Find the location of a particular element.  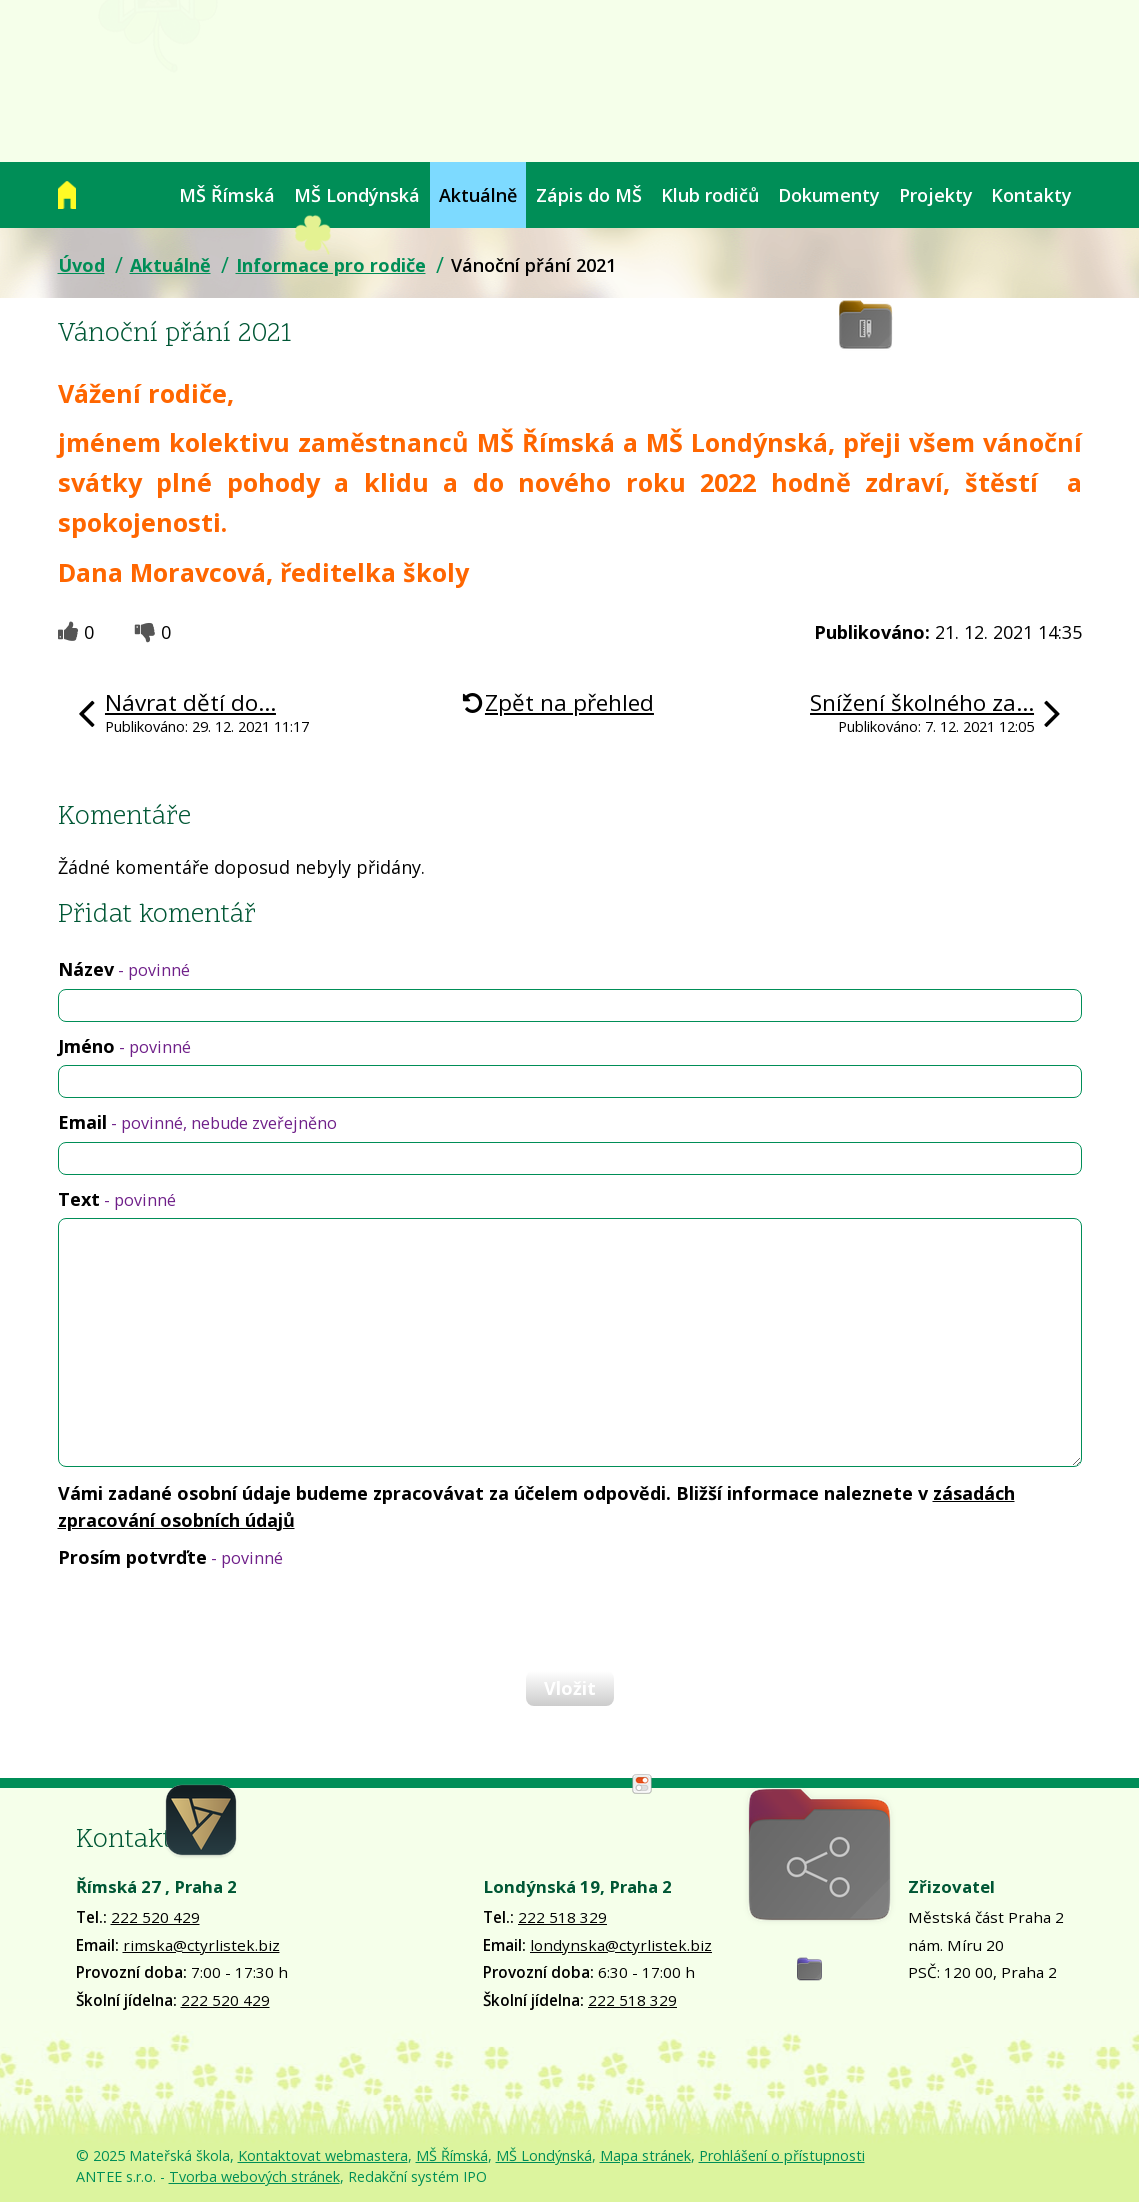

access your templates folder is located at coordinates (865, 324).